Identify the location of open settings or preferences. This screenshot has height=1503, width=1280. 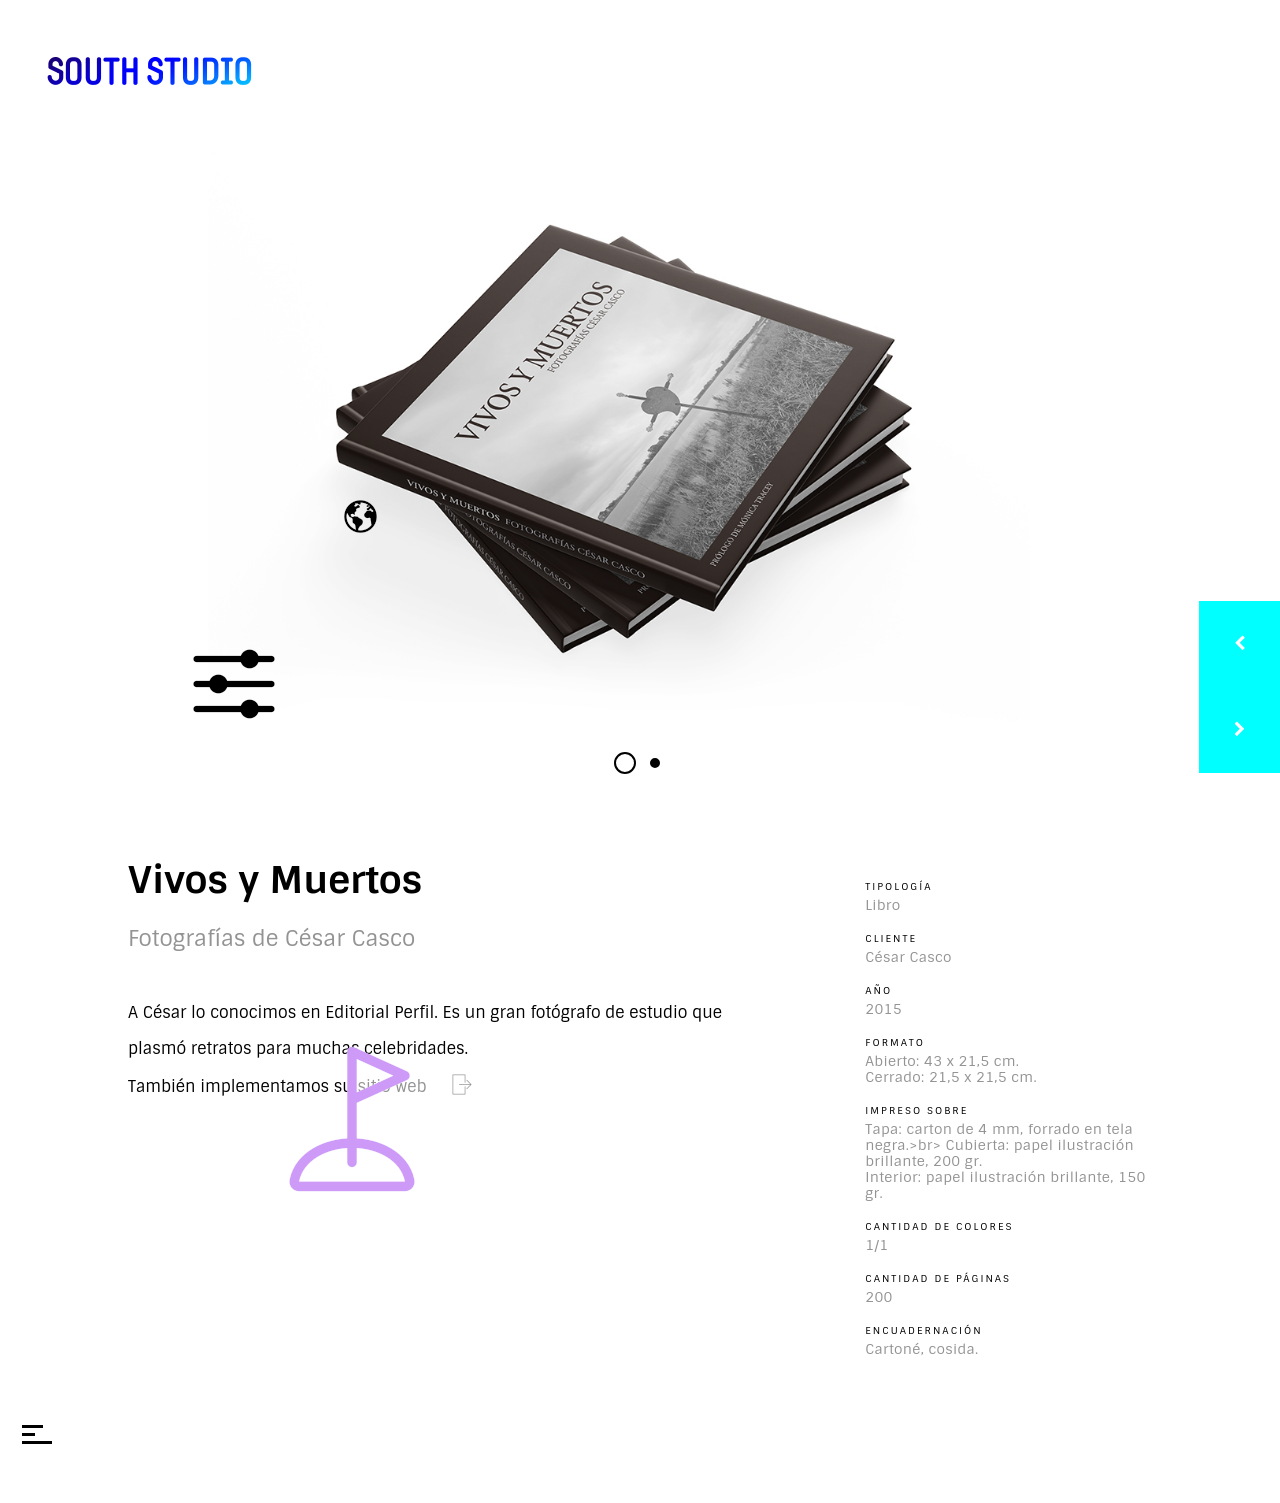
(234, 684).